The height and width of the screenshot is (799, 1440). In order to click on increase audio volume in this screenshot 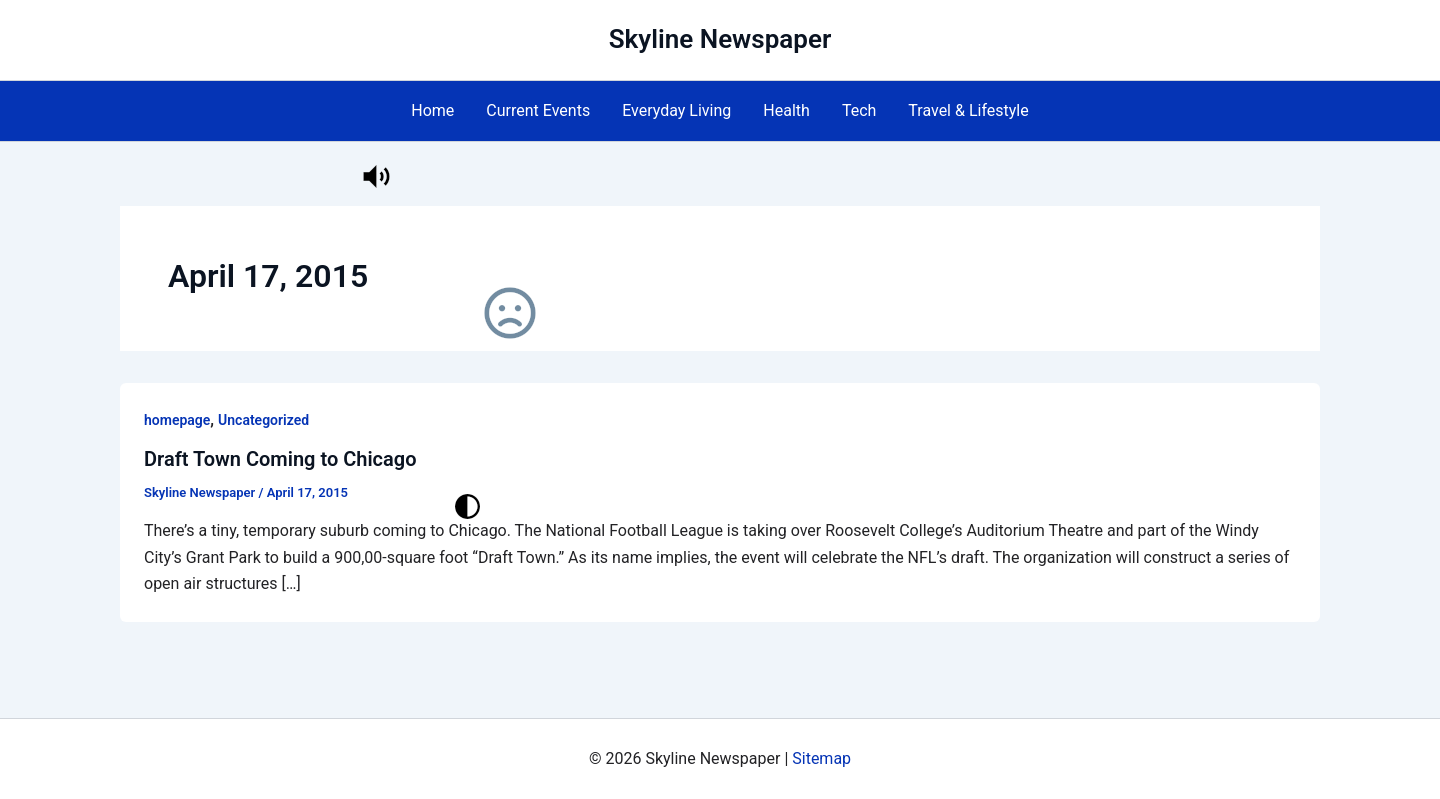, I will do `click(376, 176)`.